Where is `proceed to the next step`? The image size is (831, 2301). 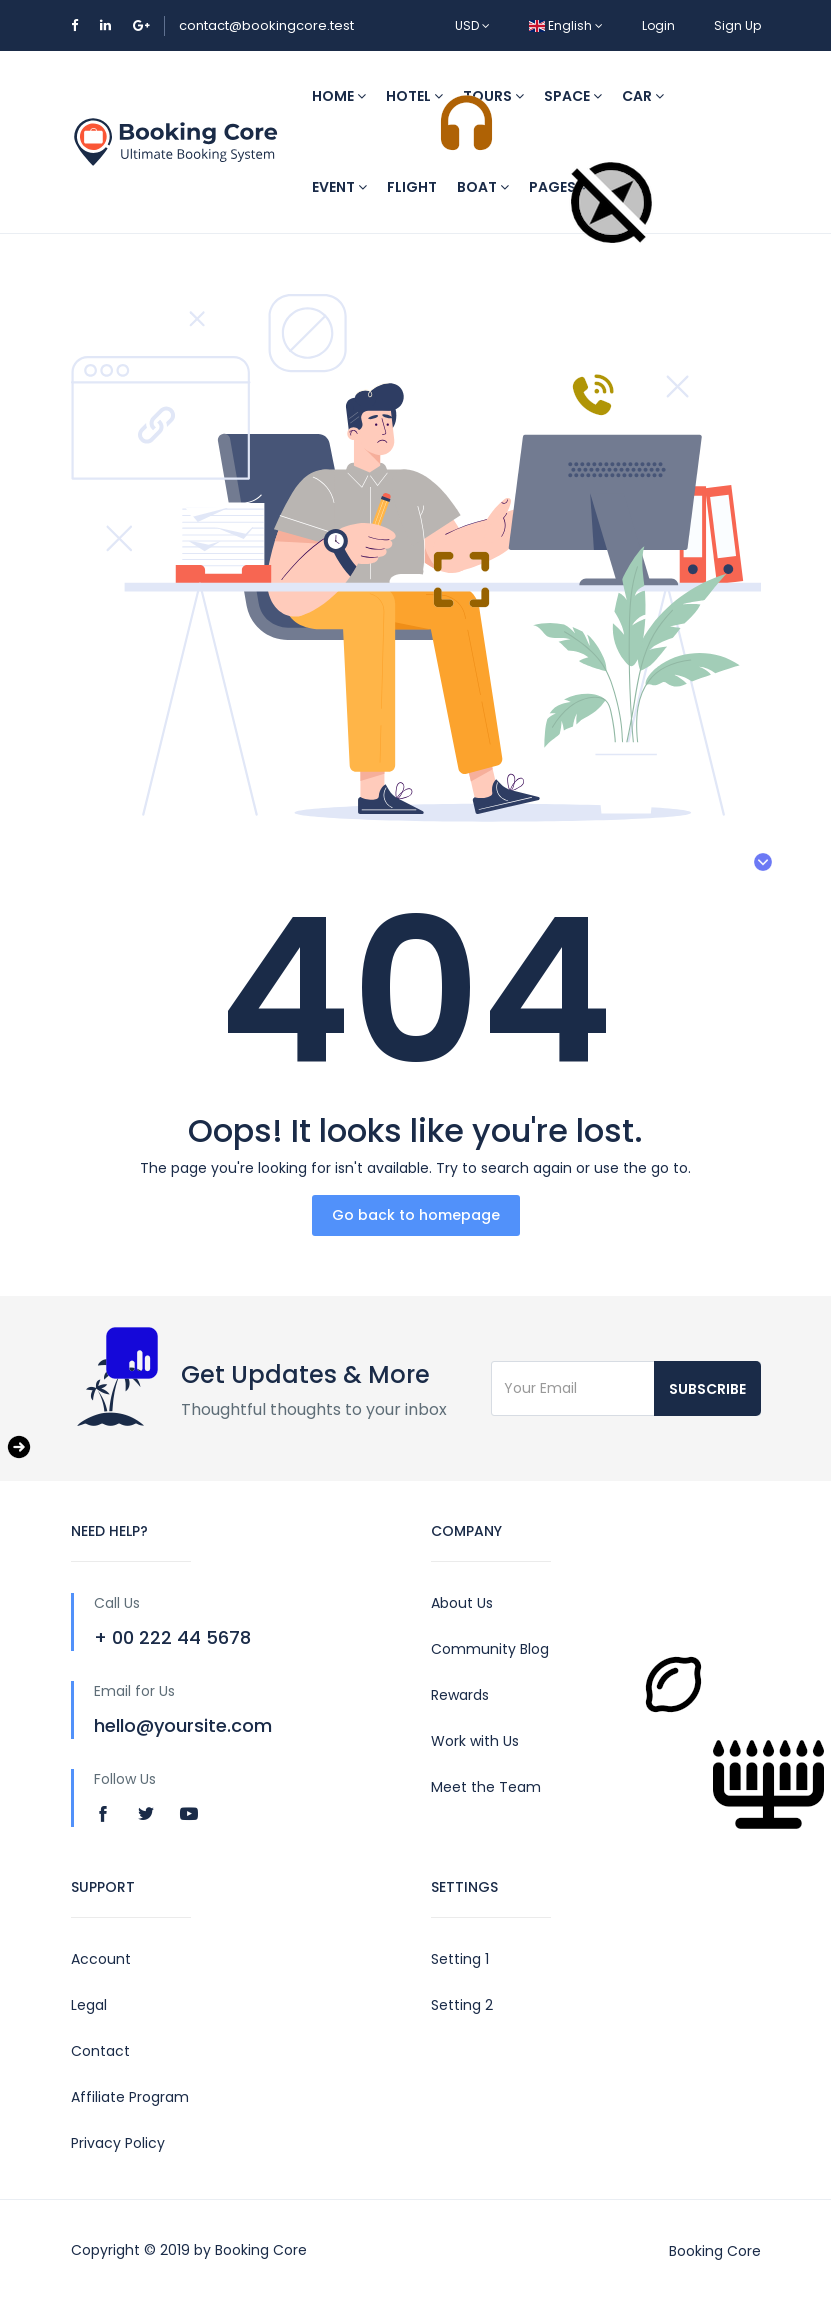
proceed to the next step is located at coordinates (19, 1447).